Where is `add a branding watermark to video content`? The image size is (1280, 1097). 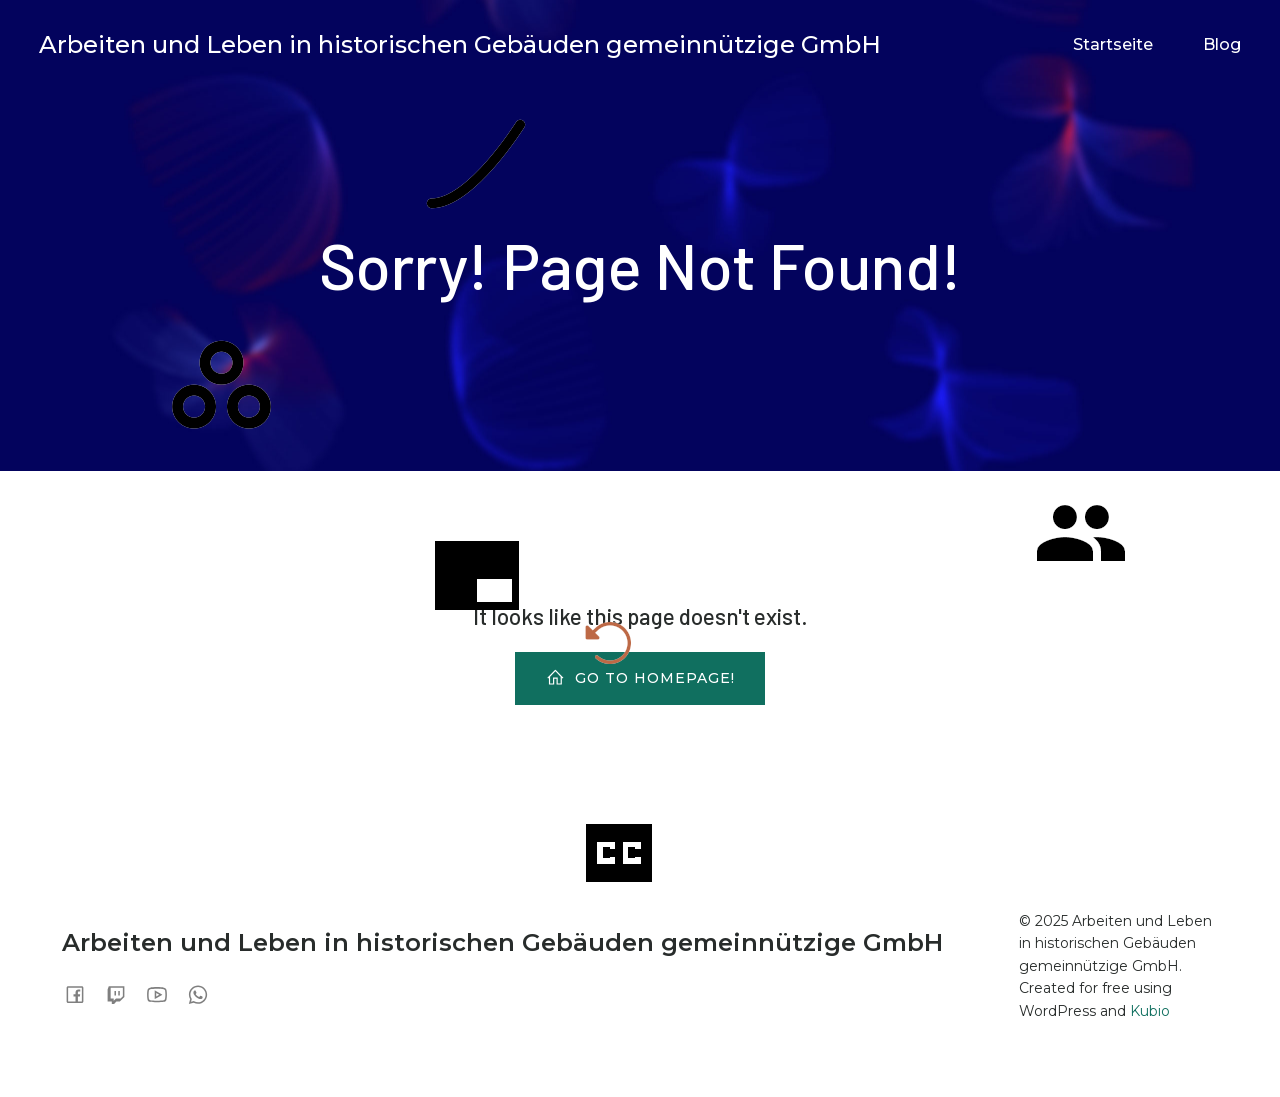 add a branding watermark to video content is located at coordinates (477, 575).